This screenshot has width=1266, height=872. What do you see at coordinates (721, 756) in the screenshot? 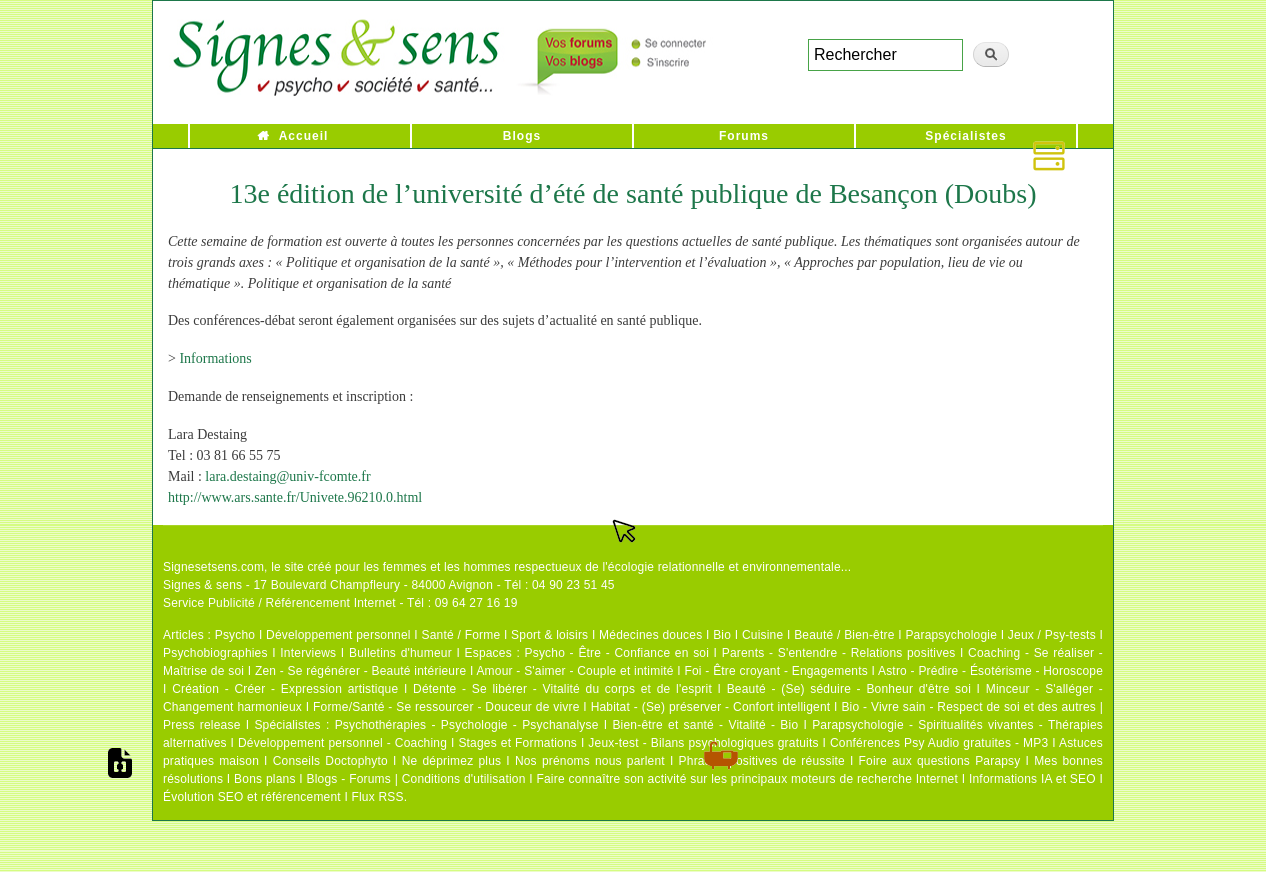
I see `indicates bathroom or bathing facilities` at bounding box center [721, 756].